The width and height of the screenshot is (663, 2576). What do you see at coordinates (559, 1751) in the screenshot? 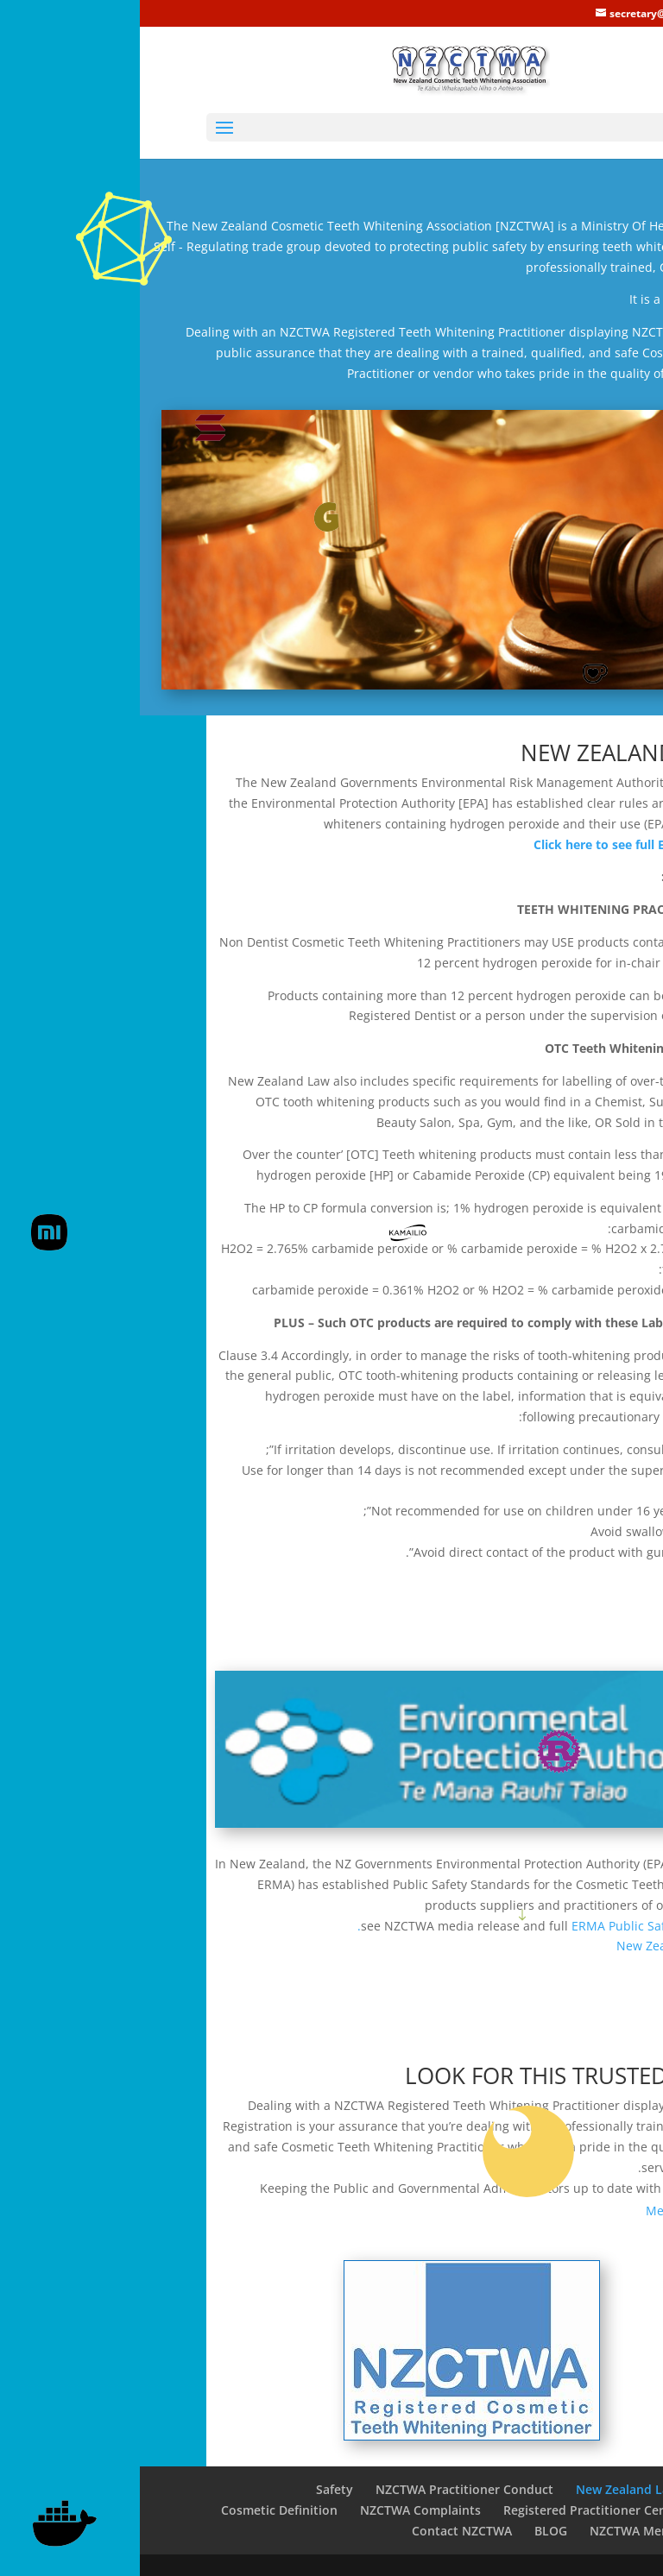
I see `rust programming language logo` at bounding box center [559, 1751].